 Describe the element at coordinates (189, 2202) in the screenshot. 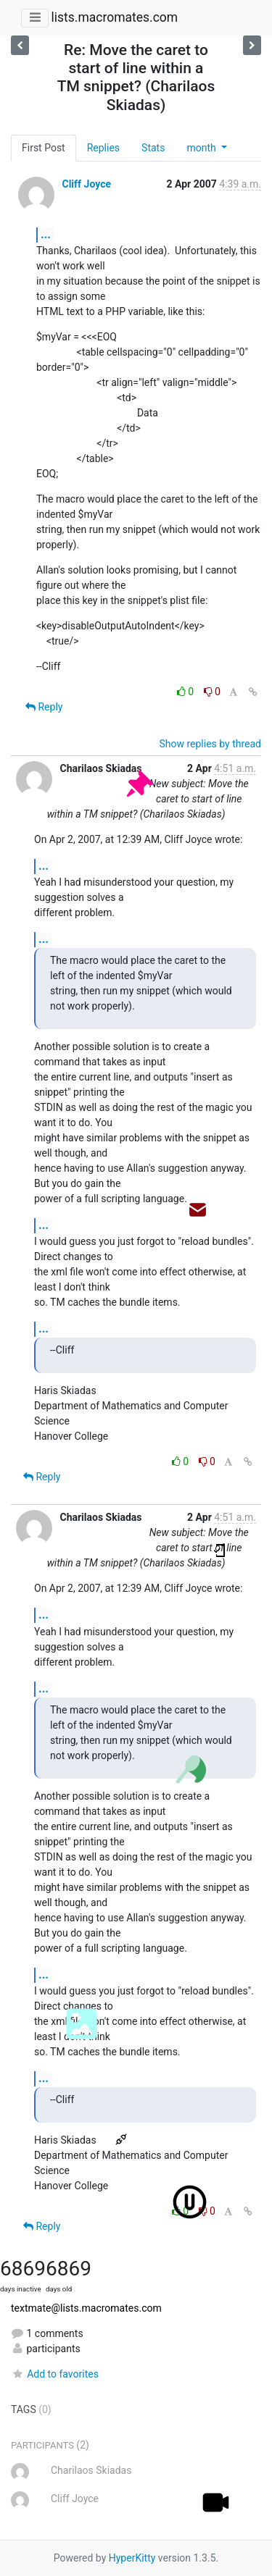

I see `indicates an unread item or status` at that location.